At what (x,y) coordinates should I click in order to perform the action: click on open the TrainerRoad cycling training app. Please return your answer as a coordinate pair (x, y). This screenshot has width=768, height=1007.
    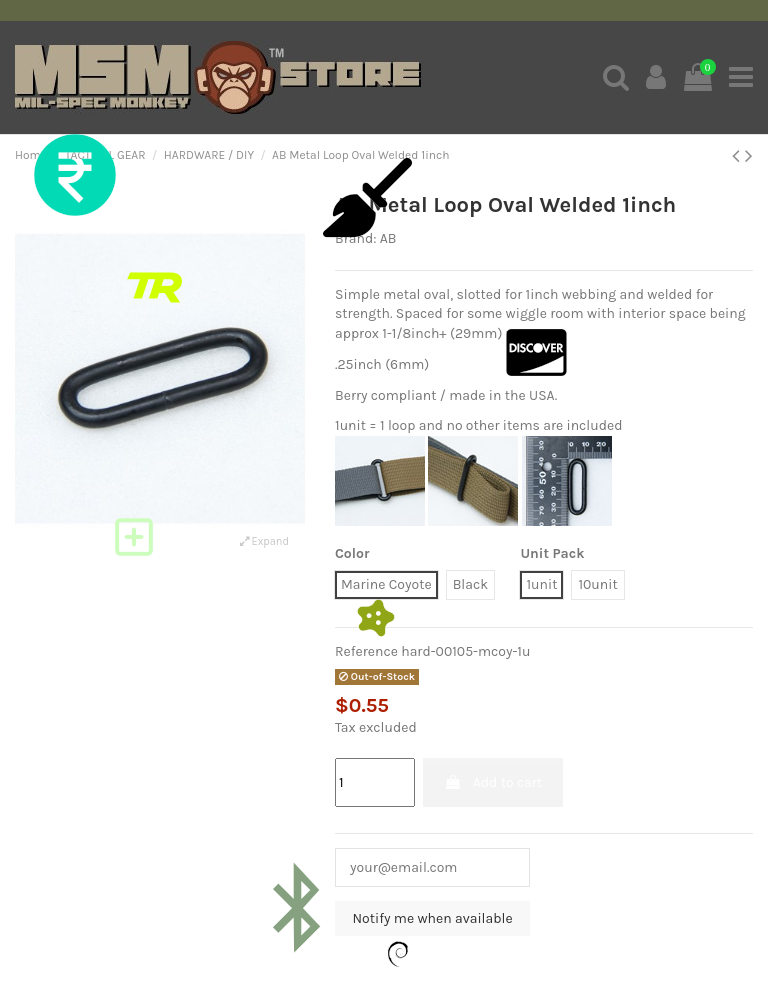
    Looking at the image, I should click on (154, 287).